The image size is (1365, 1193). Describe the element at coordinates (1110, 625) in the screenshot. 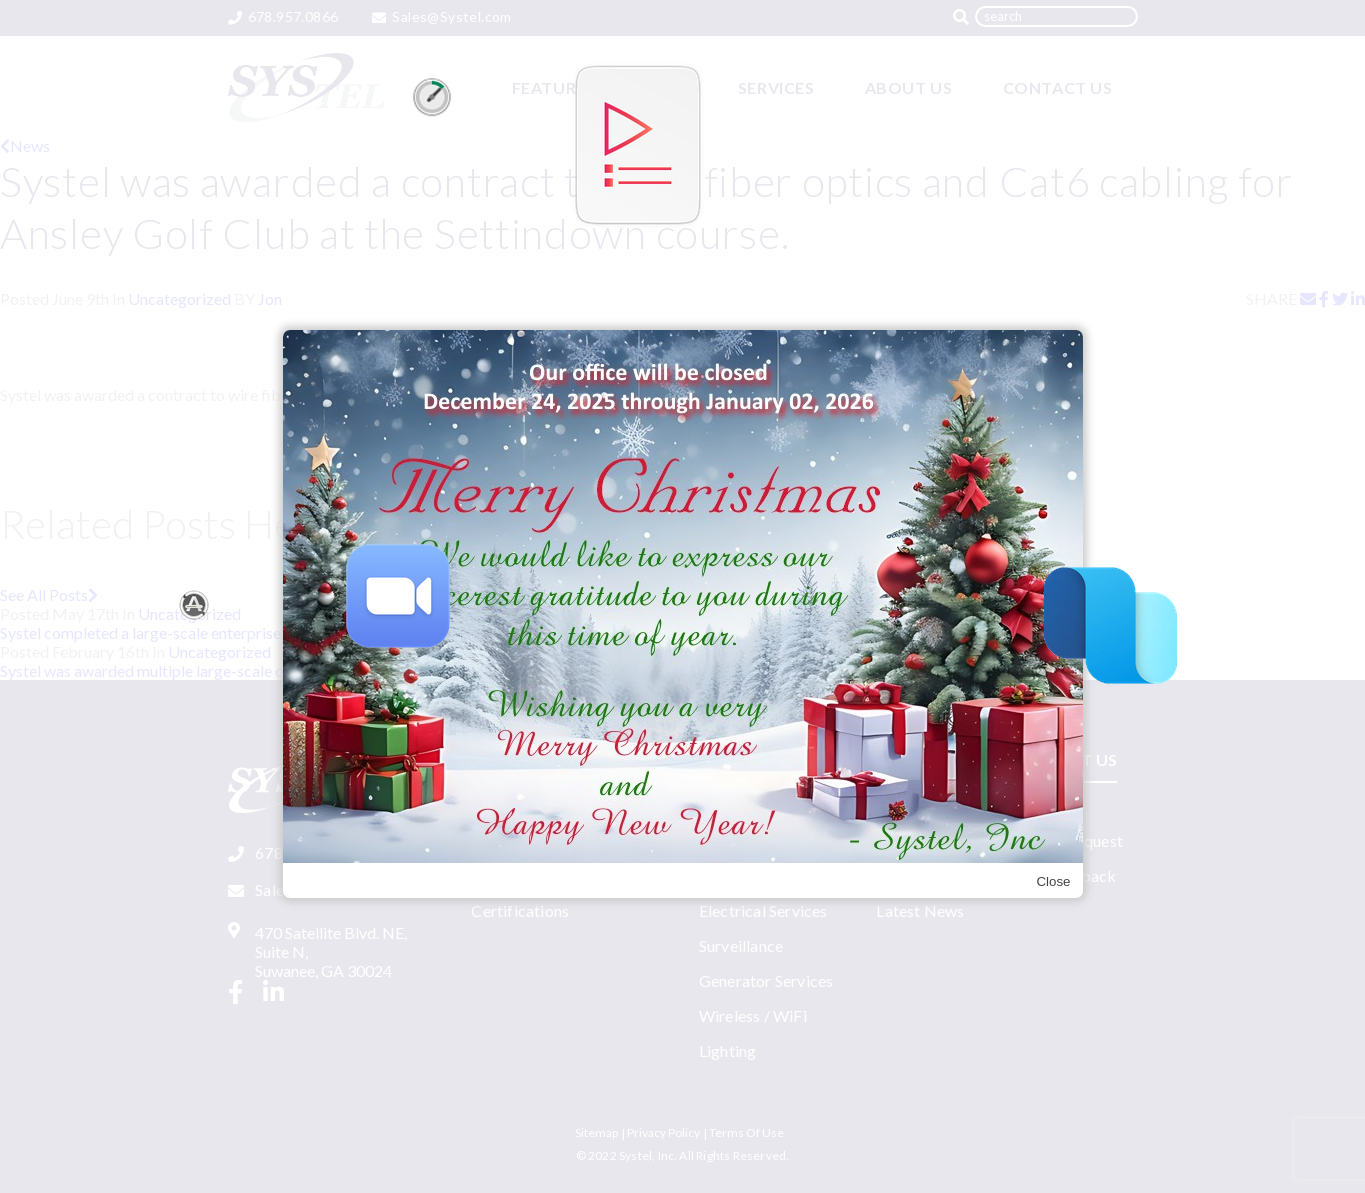

I see `open the supply chain management app` at that location.